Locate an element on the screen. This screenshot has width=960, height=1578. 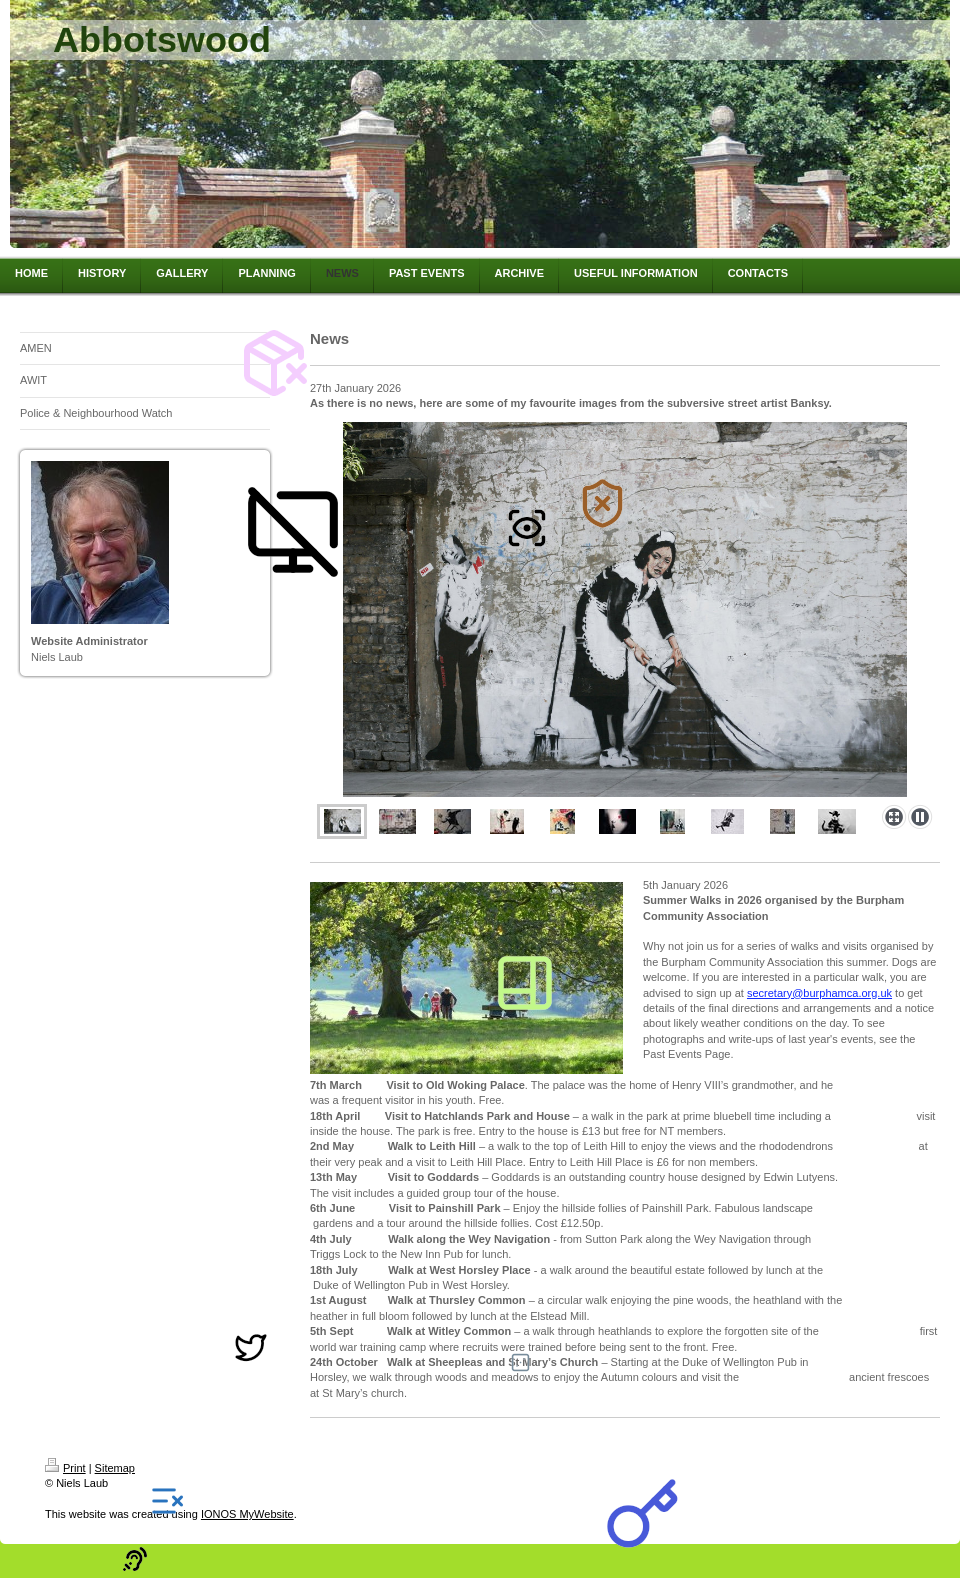
access security or password settings is located at coordinates (643, 1515).